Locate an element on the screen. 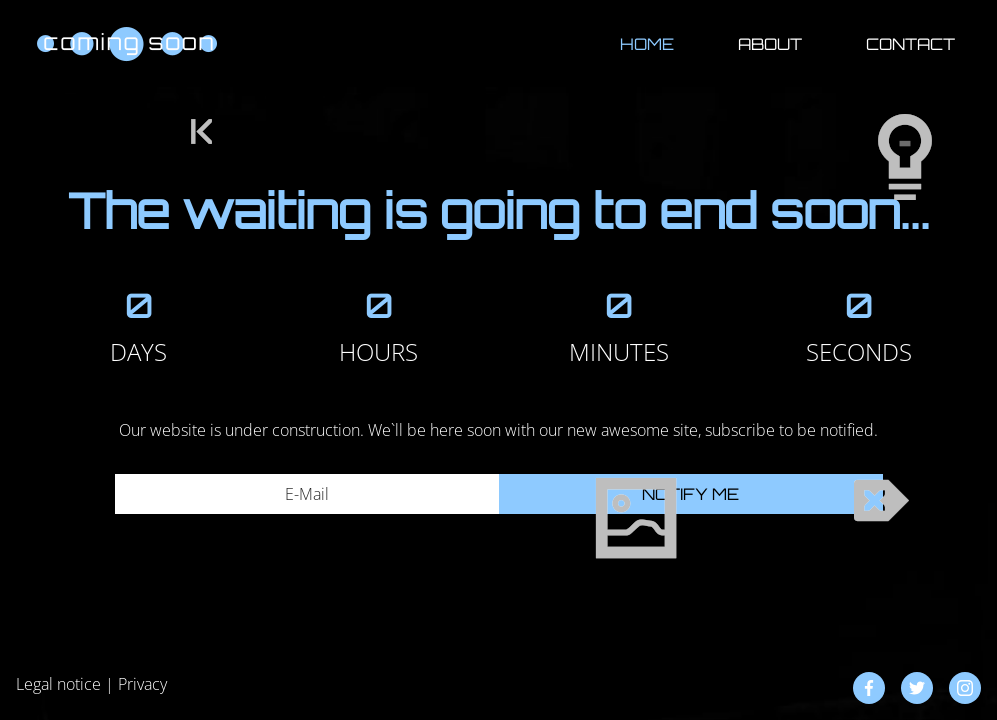 This screenshot has width=997, height=720. clear text input field (right-to-left layout) is located at coordinates (881, 500).